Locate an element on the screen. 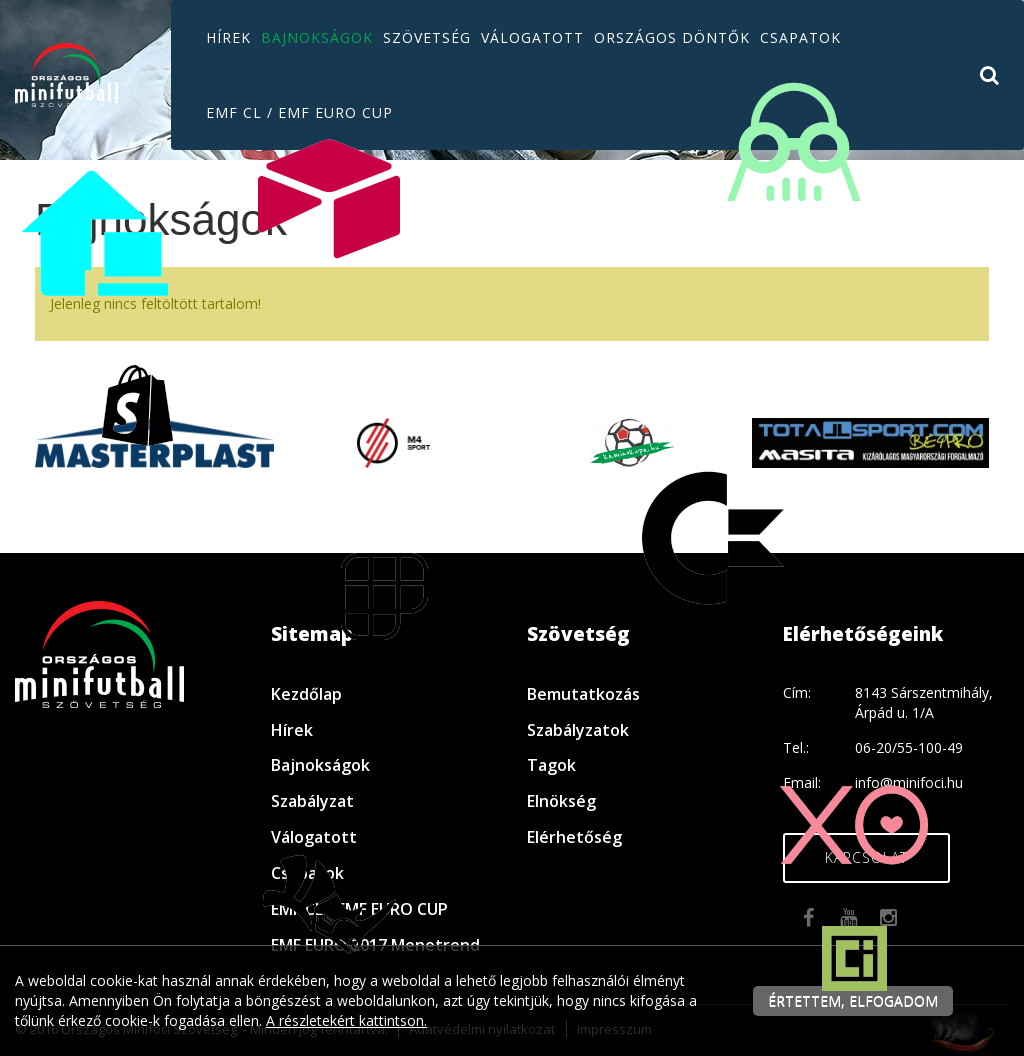  access home office or remote work settings is located at coordinates (91, 238).